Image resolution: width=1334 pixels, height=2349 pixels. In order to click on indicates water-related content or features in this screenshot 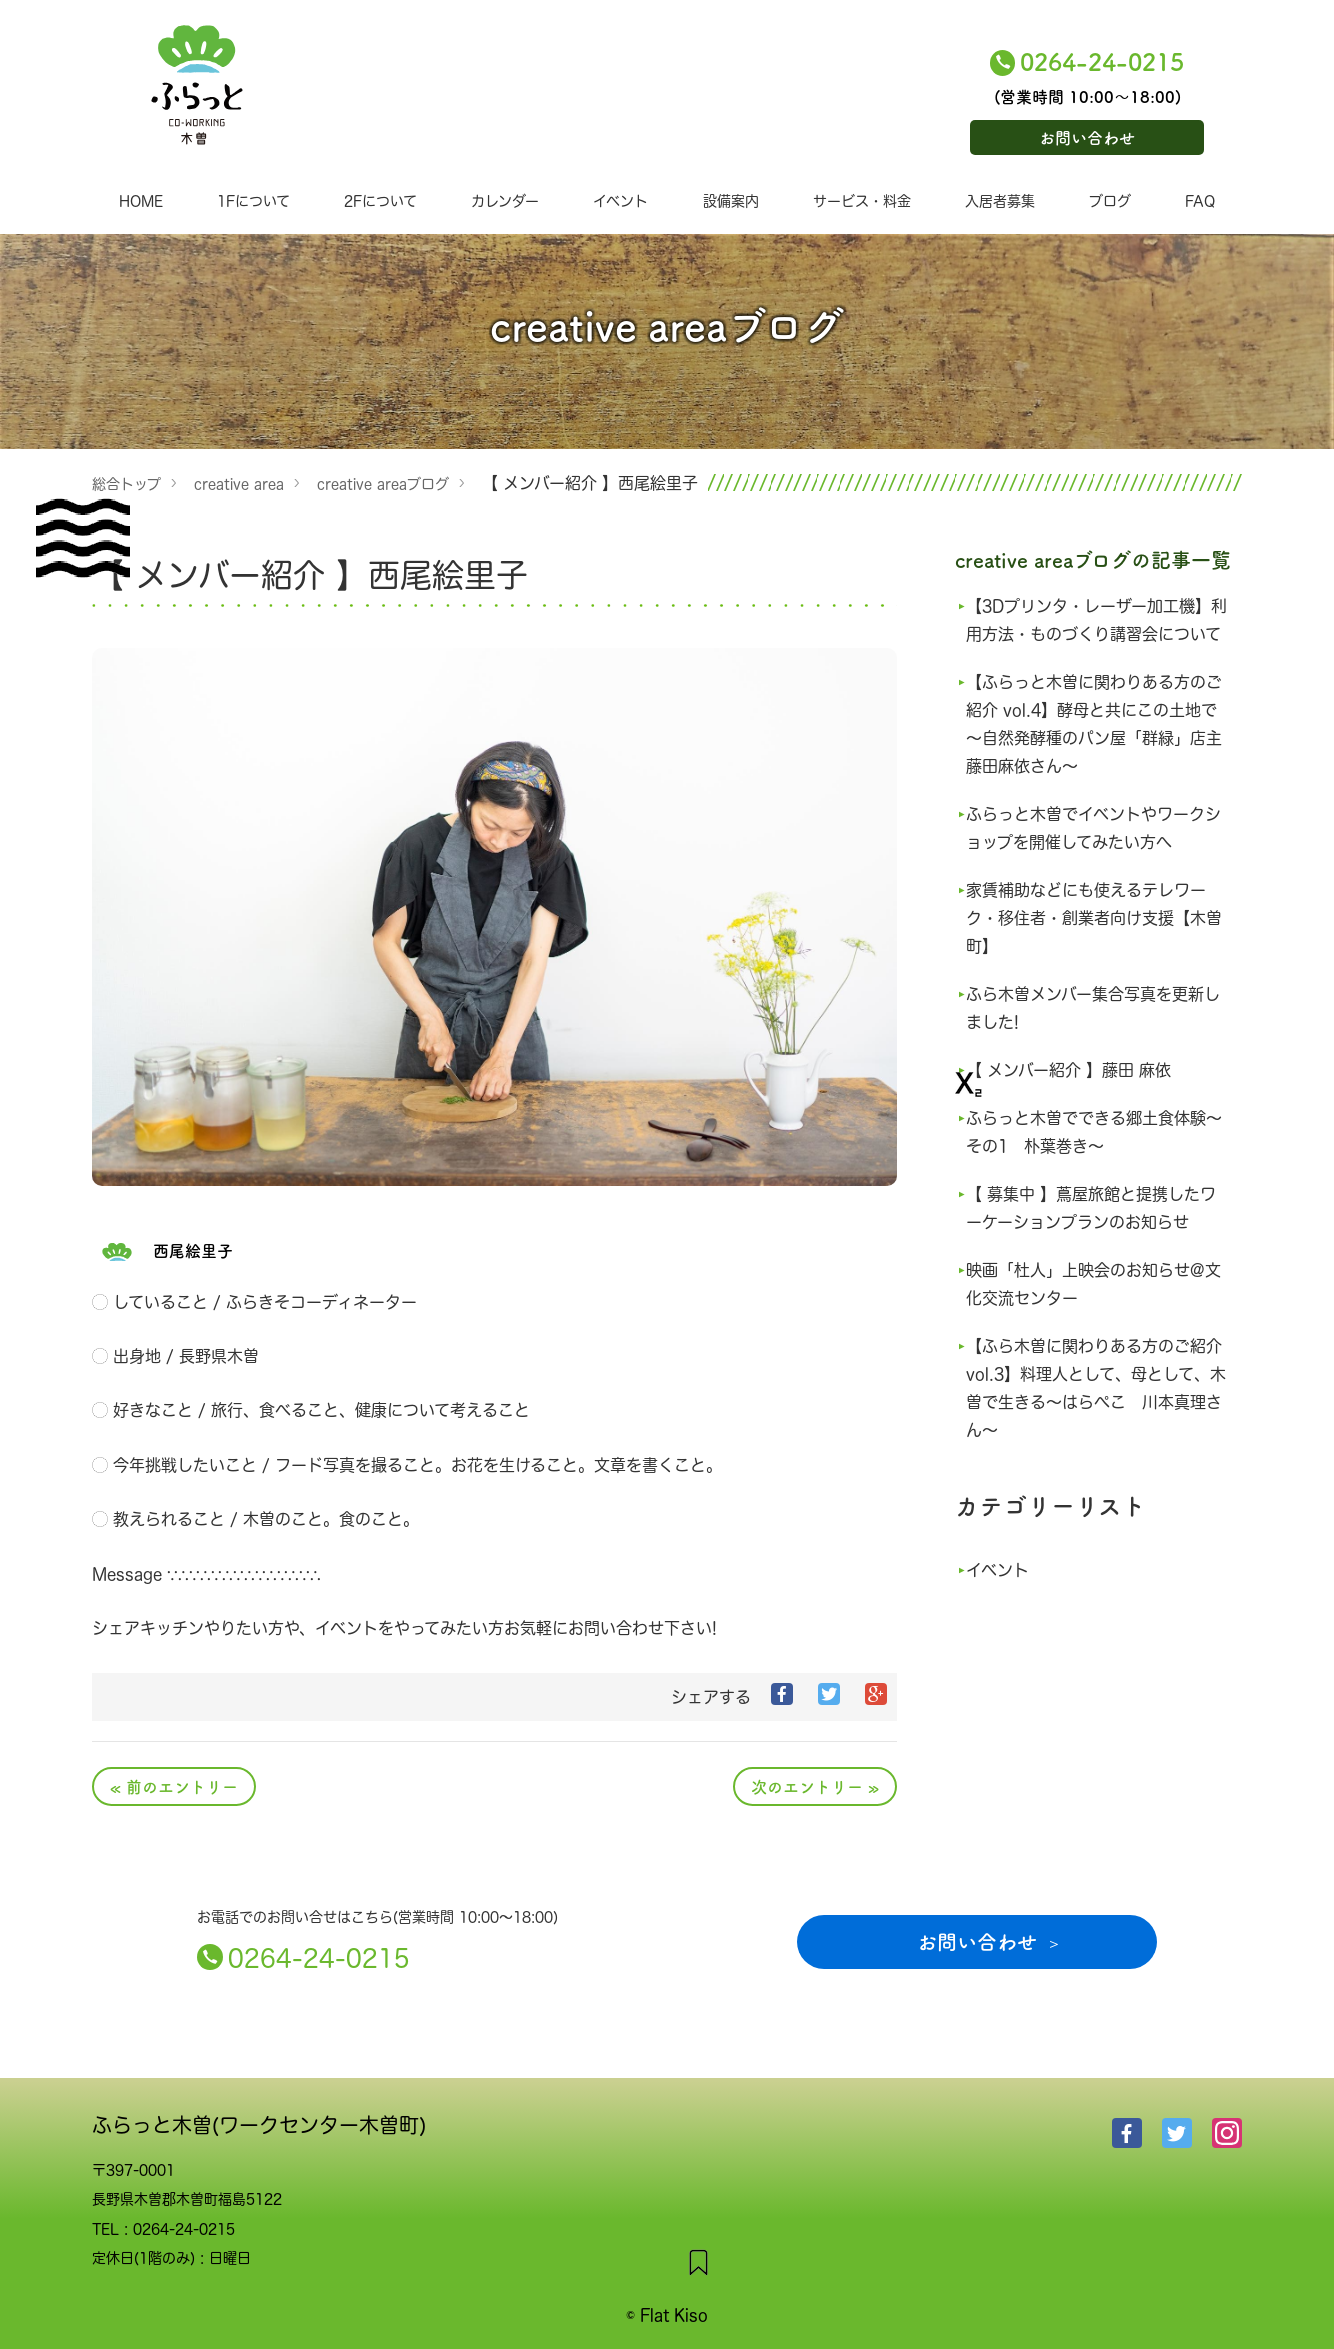, I will do `click(83, 538)`.